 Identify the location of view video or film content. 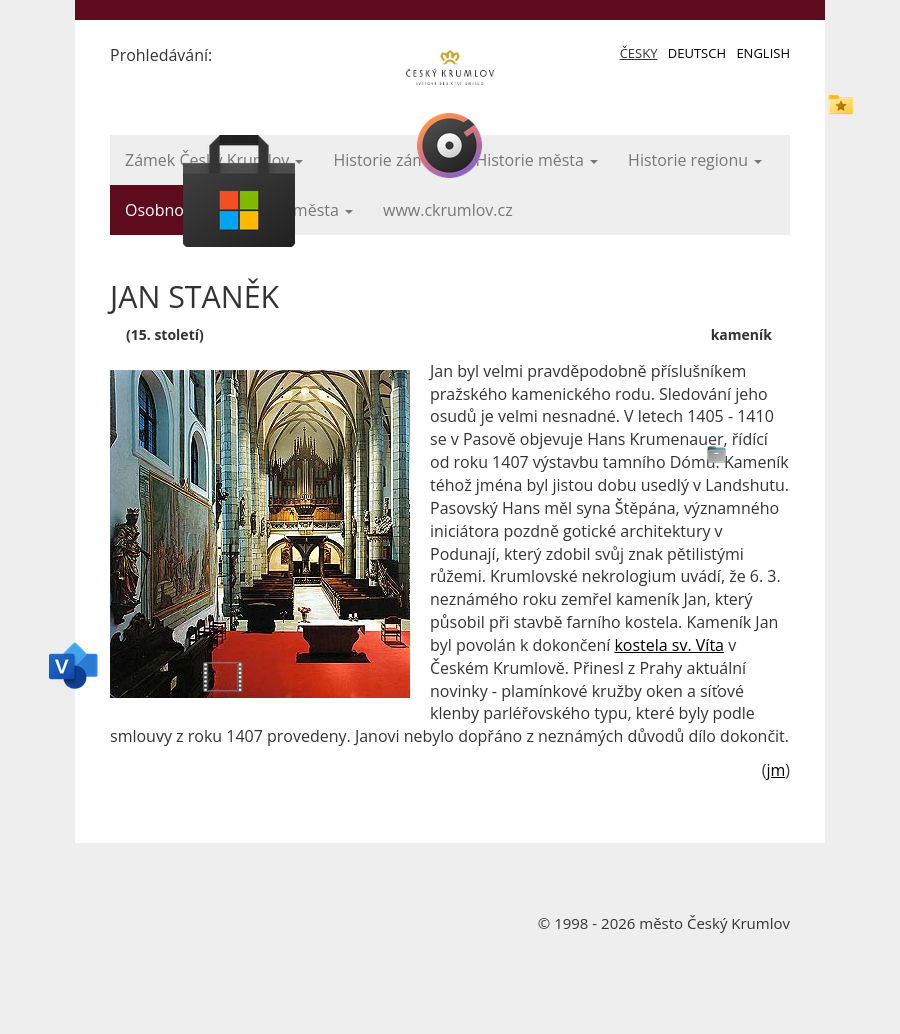
(223, 682).